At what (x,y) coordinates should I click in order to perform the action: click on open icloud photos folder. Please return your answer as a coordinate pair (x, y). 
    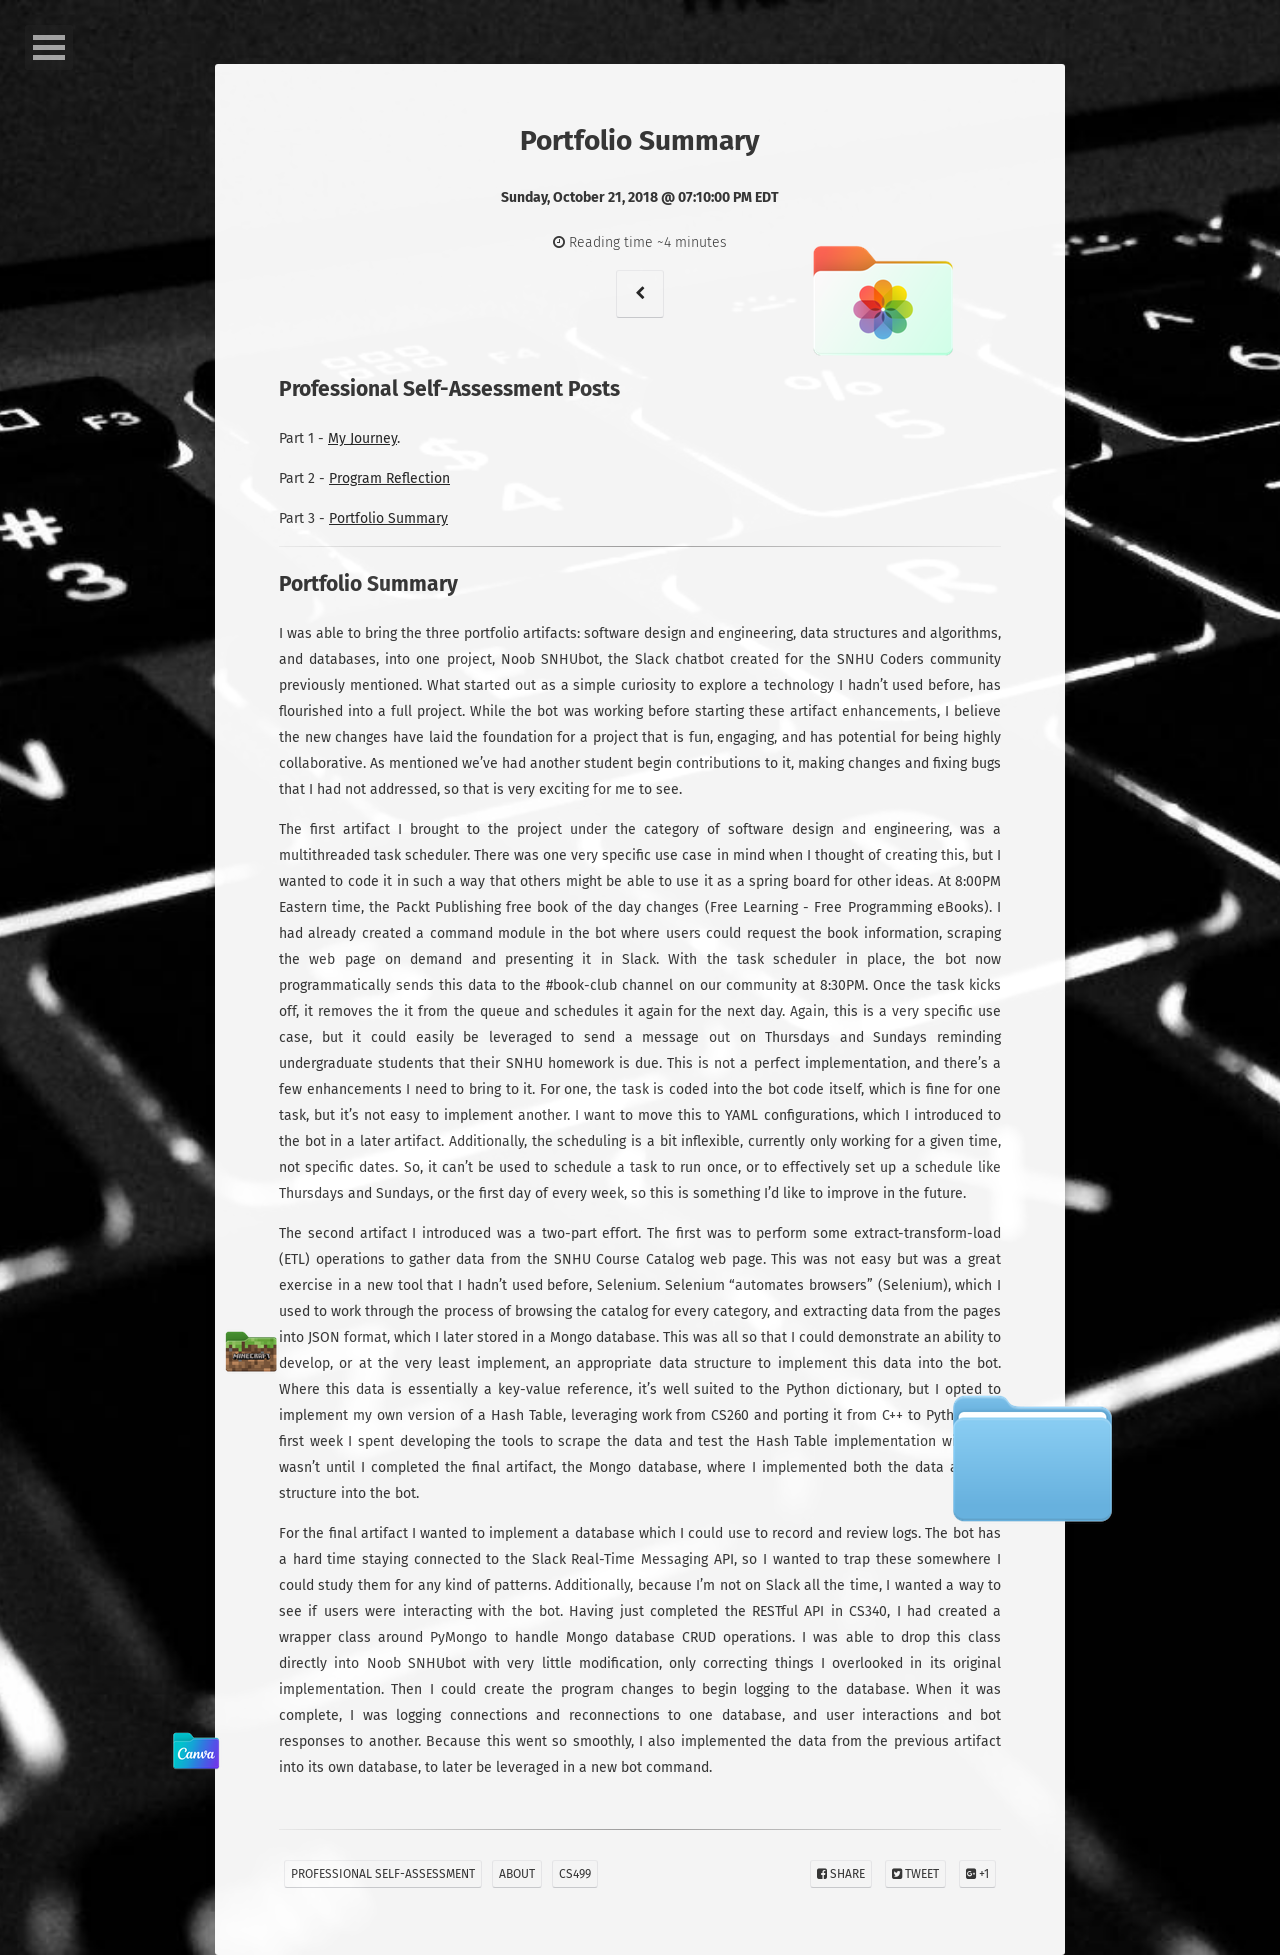
    Looking at the image, I should click on (882, 304).